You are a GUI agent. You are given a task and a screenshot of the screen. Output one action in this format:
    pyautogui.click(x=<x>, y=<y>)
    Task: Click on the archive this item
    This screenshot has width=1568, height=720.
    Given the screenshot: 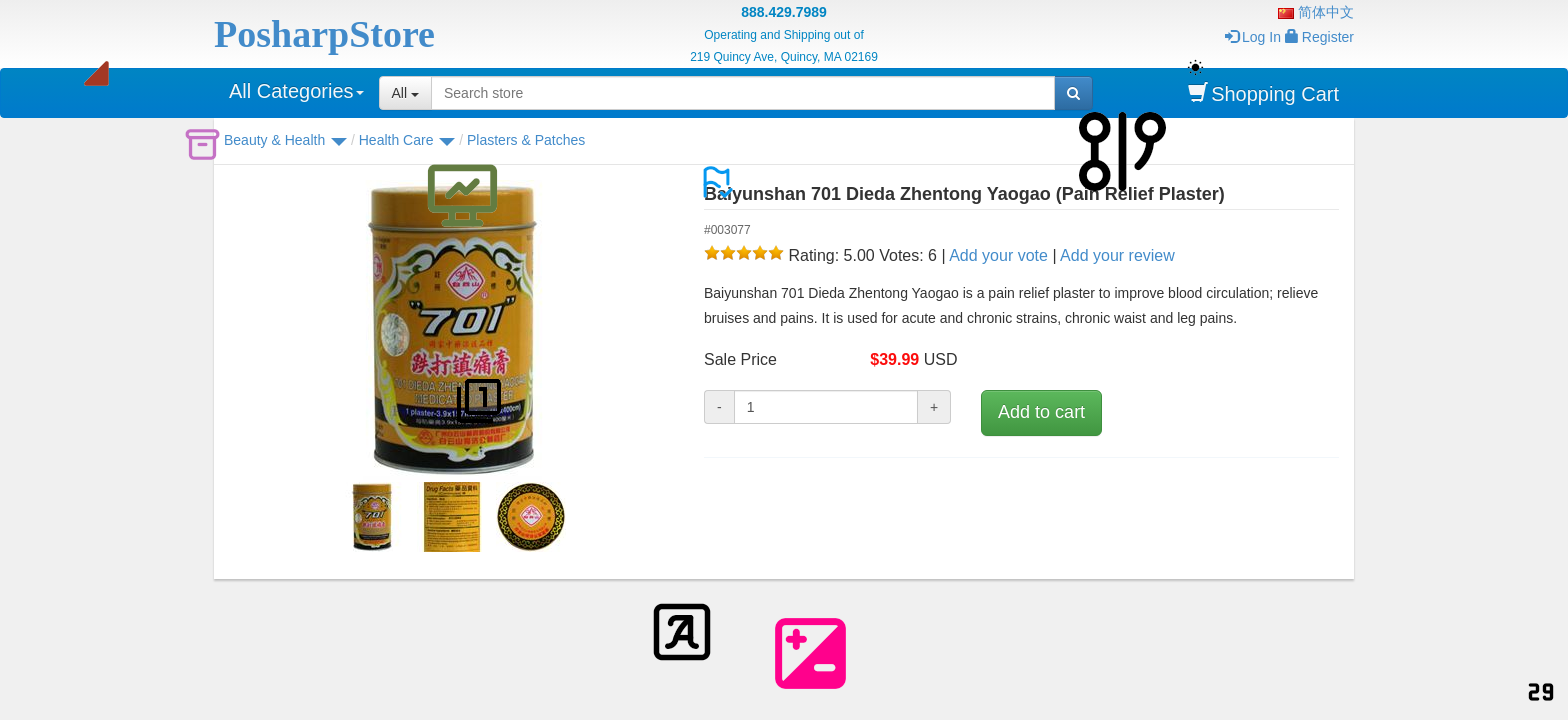 What is the action you would take?
    pyautogui.click(x=202, y=144)
    